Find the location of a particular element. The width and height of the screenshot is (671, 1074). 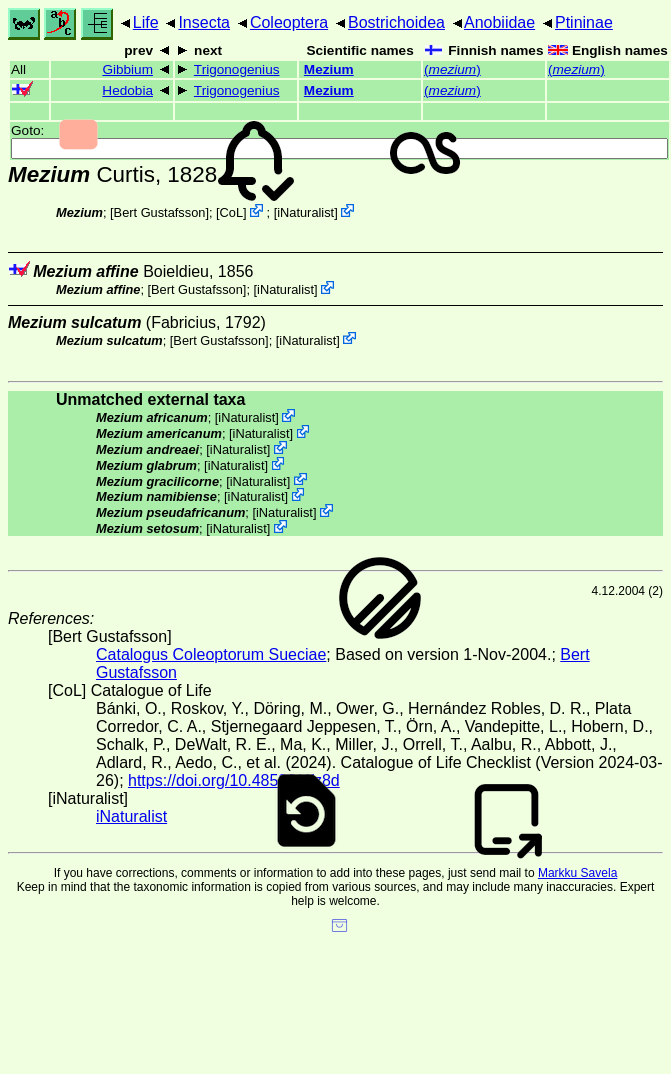

share content from iPad is located at coordinates (506, 819).